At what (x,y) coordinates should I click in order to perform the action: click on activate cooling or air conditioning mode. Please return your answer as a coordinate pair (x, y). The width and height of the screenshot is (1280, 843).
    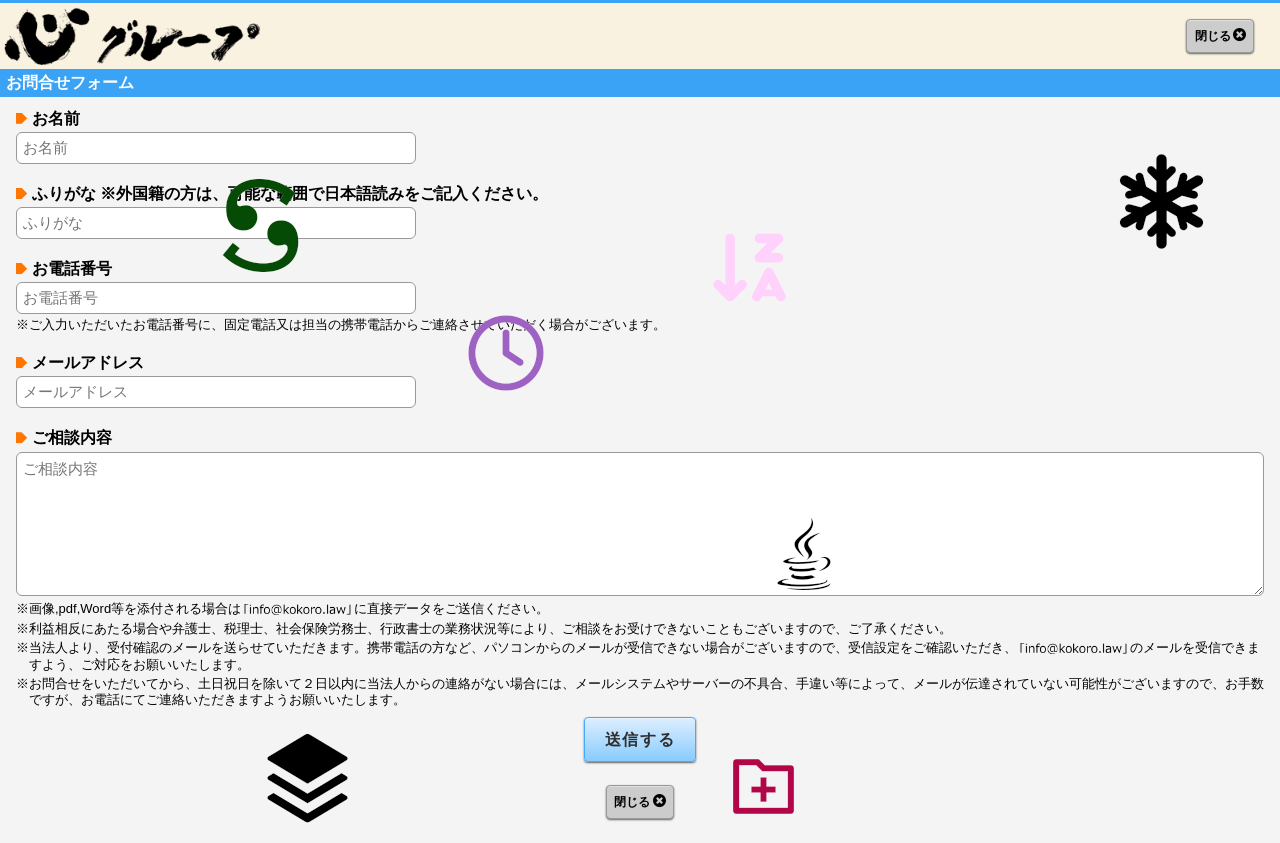
    Looking at the image, I should click on (1161, 201).